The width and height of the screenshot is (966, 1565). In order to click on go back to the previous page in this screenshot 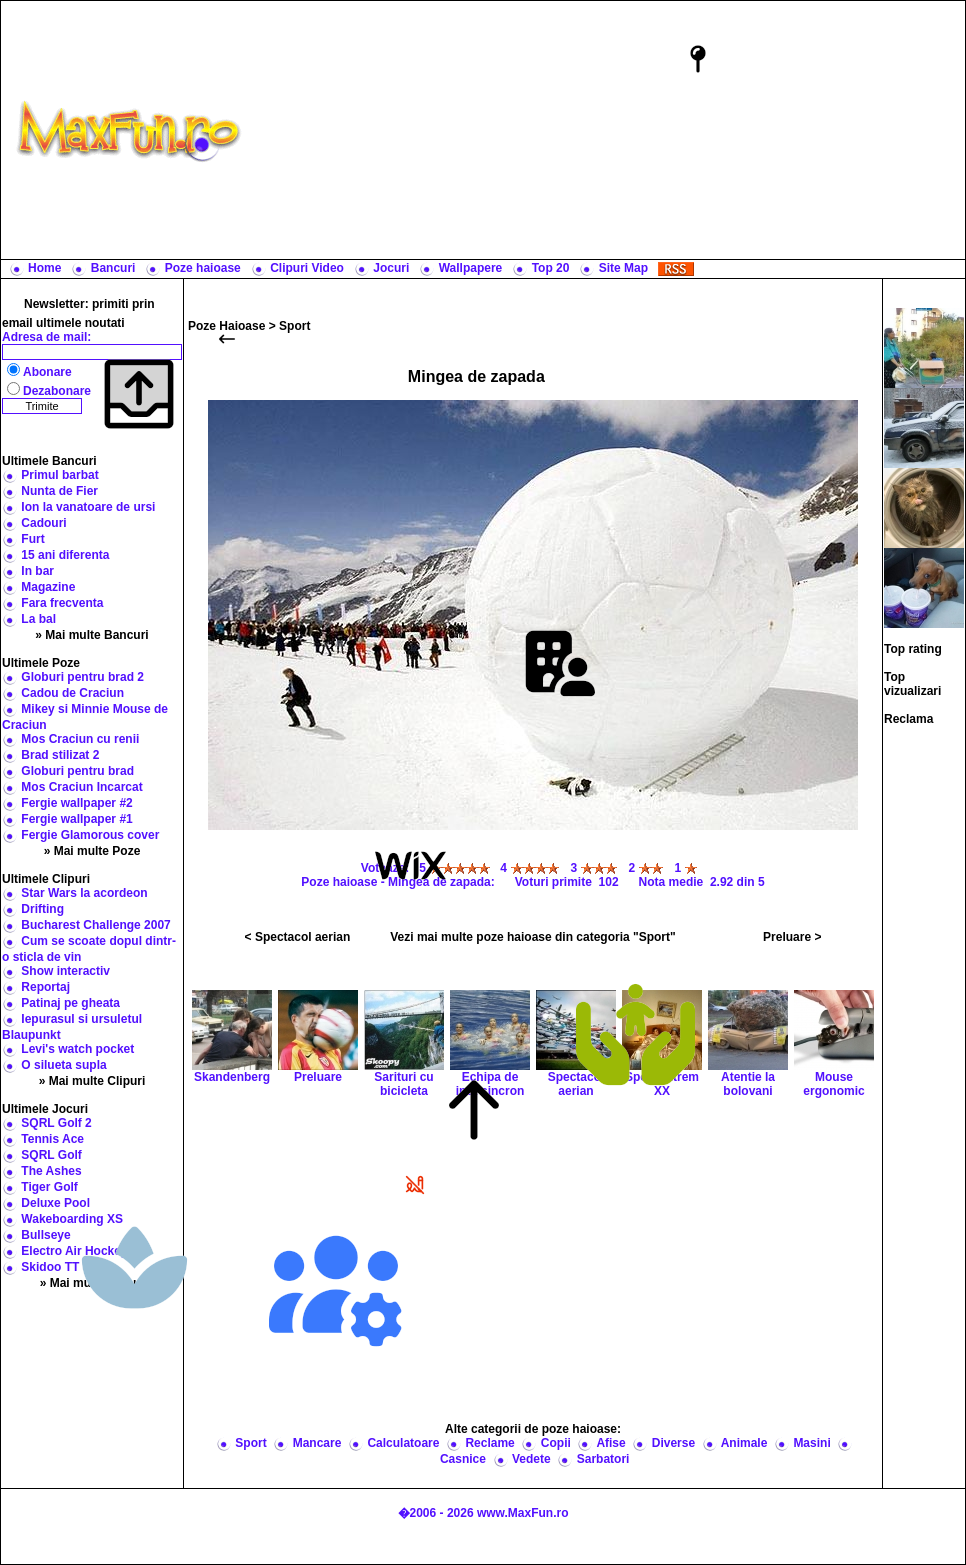, I will do `click(227, 339)`.